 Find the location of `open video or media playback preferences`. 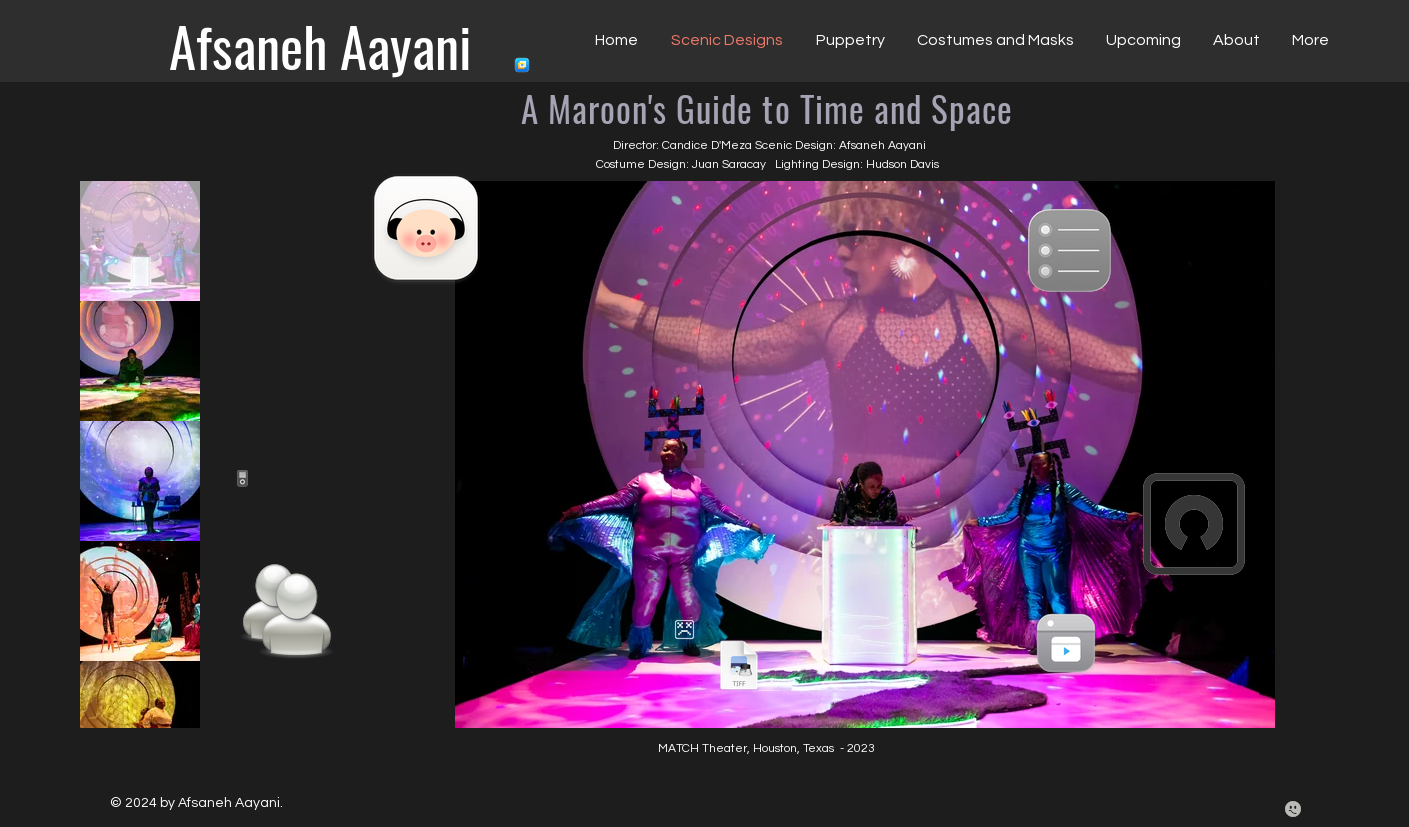

open video or media playback preferences is located at coordinates (1066, 644).